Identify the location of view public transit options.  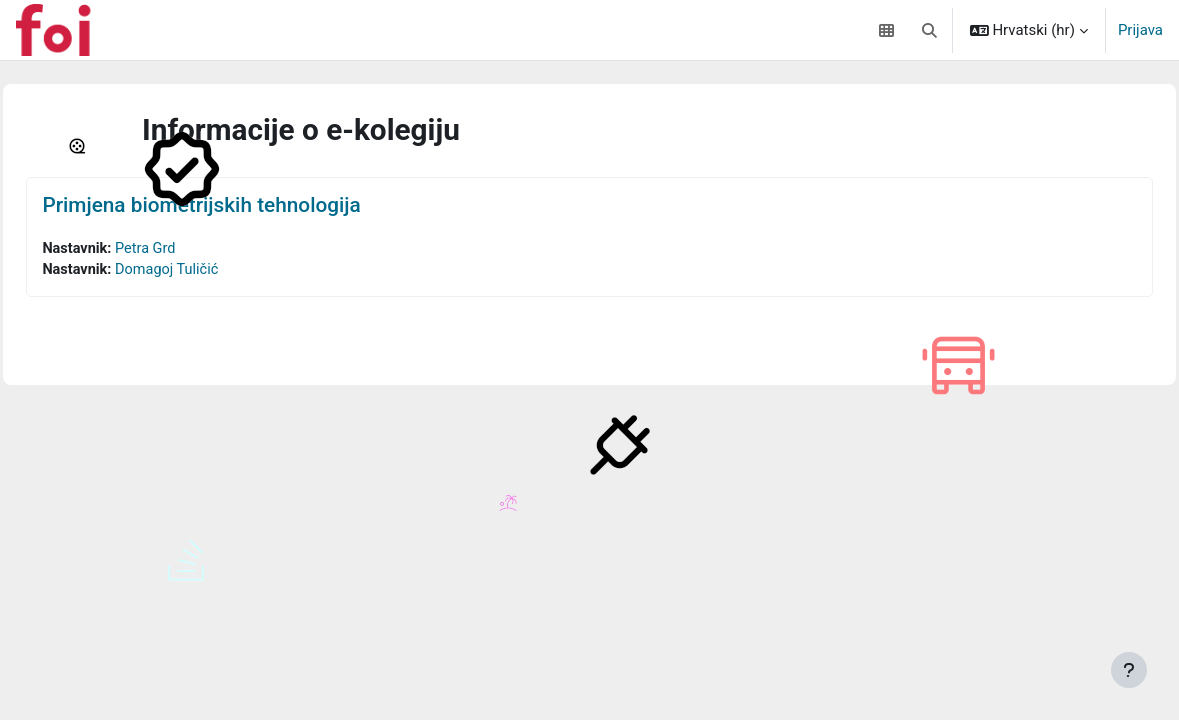
(958, 365).